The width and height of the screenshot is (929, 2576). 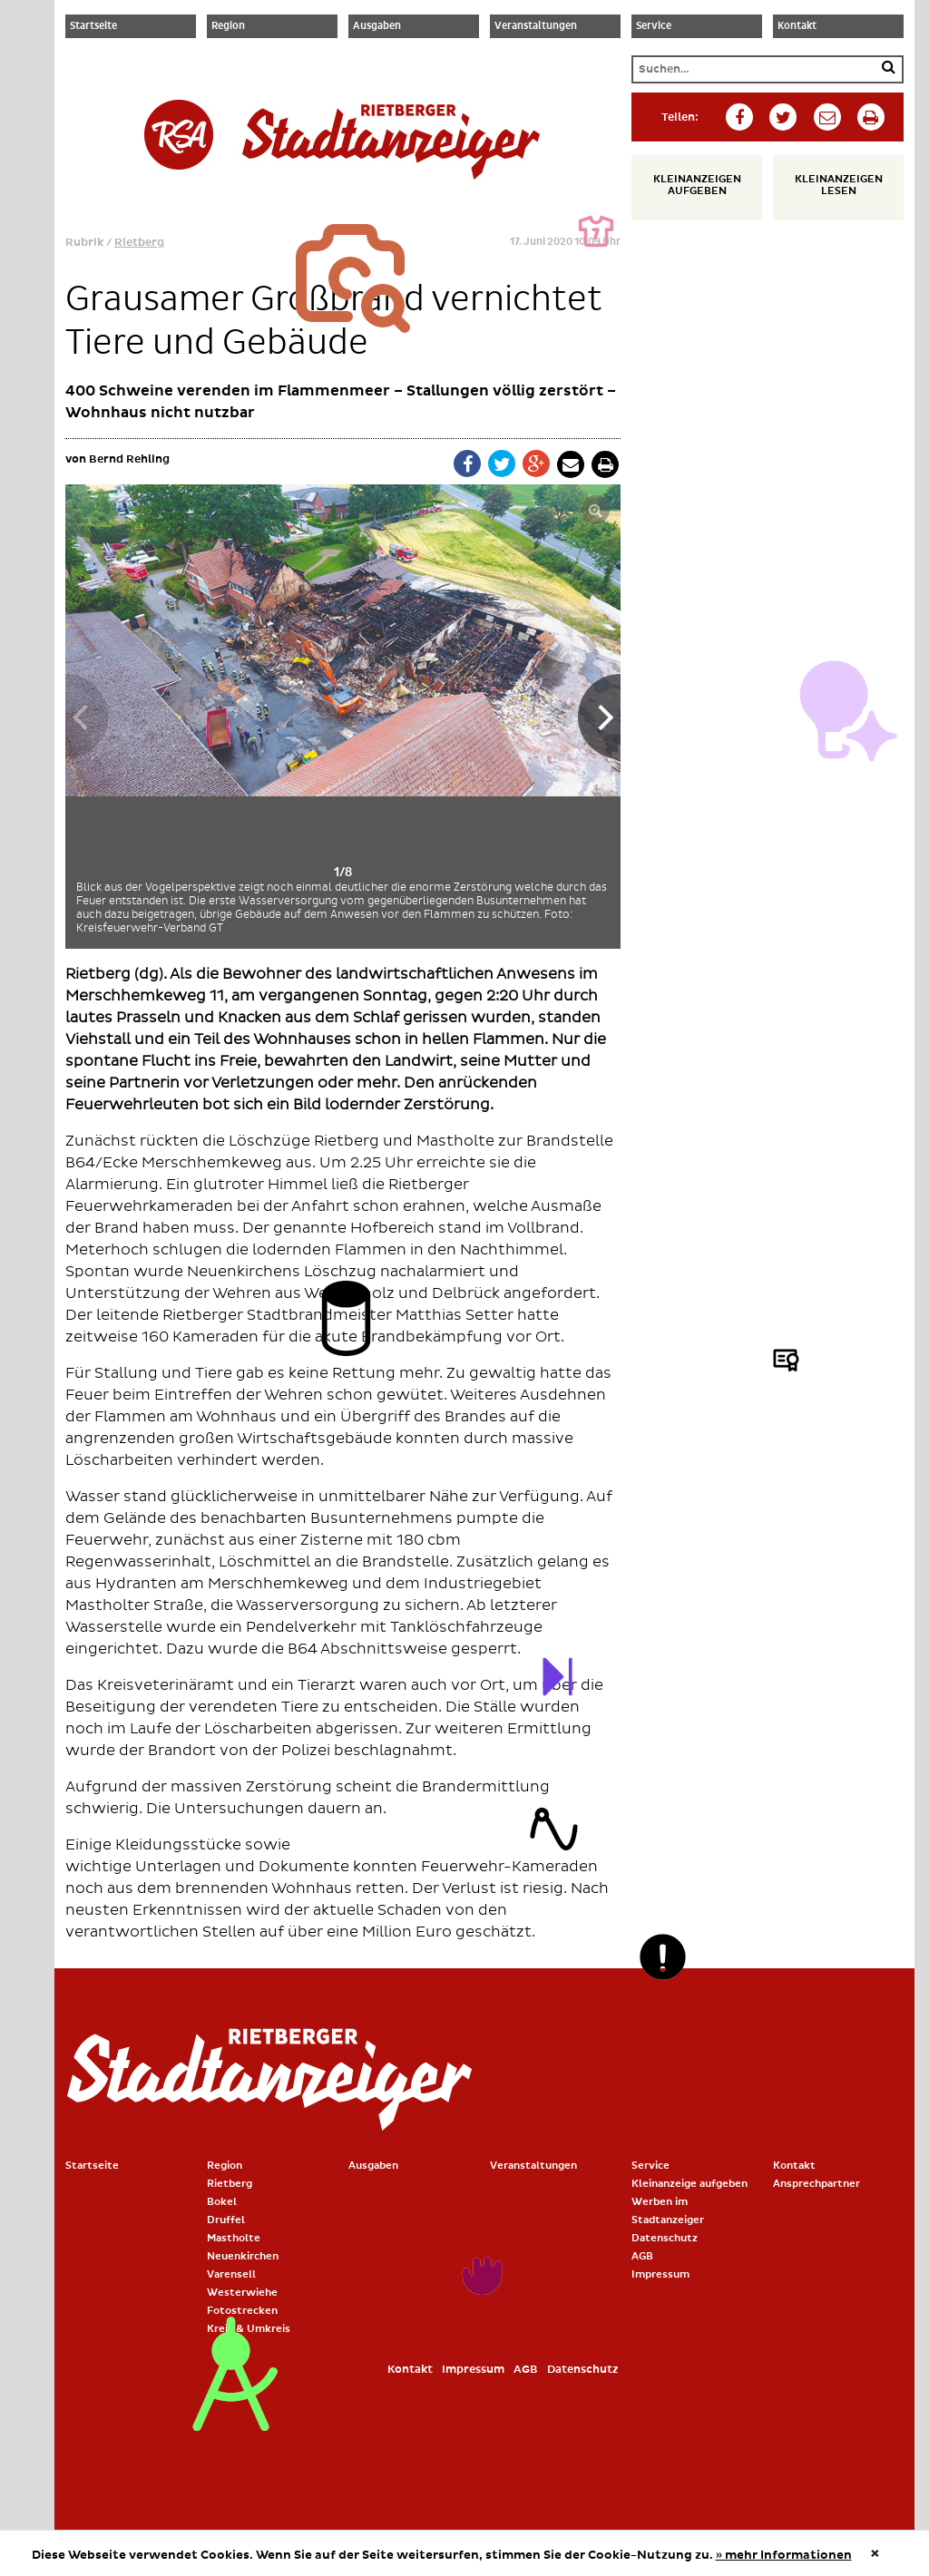 I want to click on access AI-powered suggestions or insights, so click(x=845, y=713).